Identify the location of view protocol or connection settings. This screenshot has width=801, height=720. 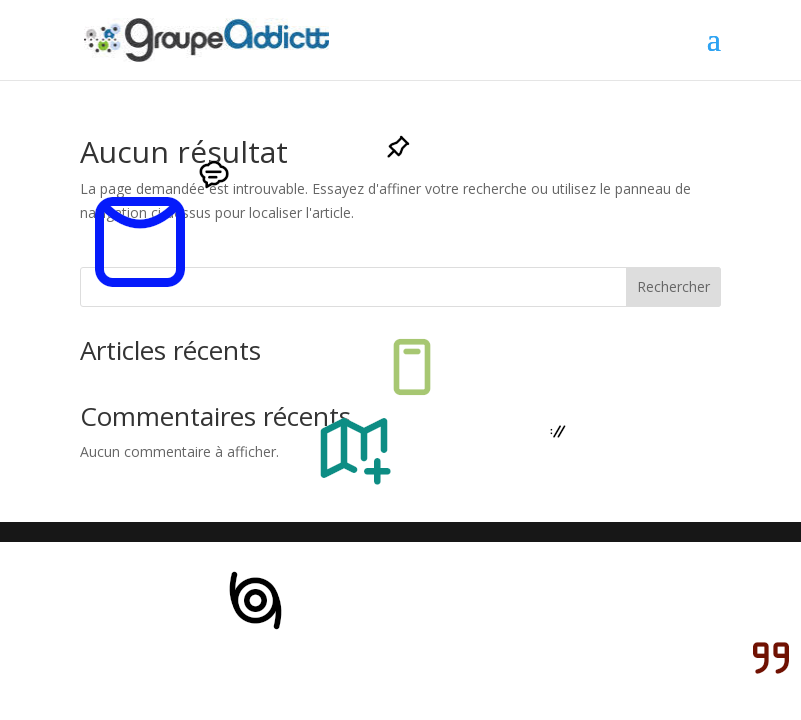
(557, 431).